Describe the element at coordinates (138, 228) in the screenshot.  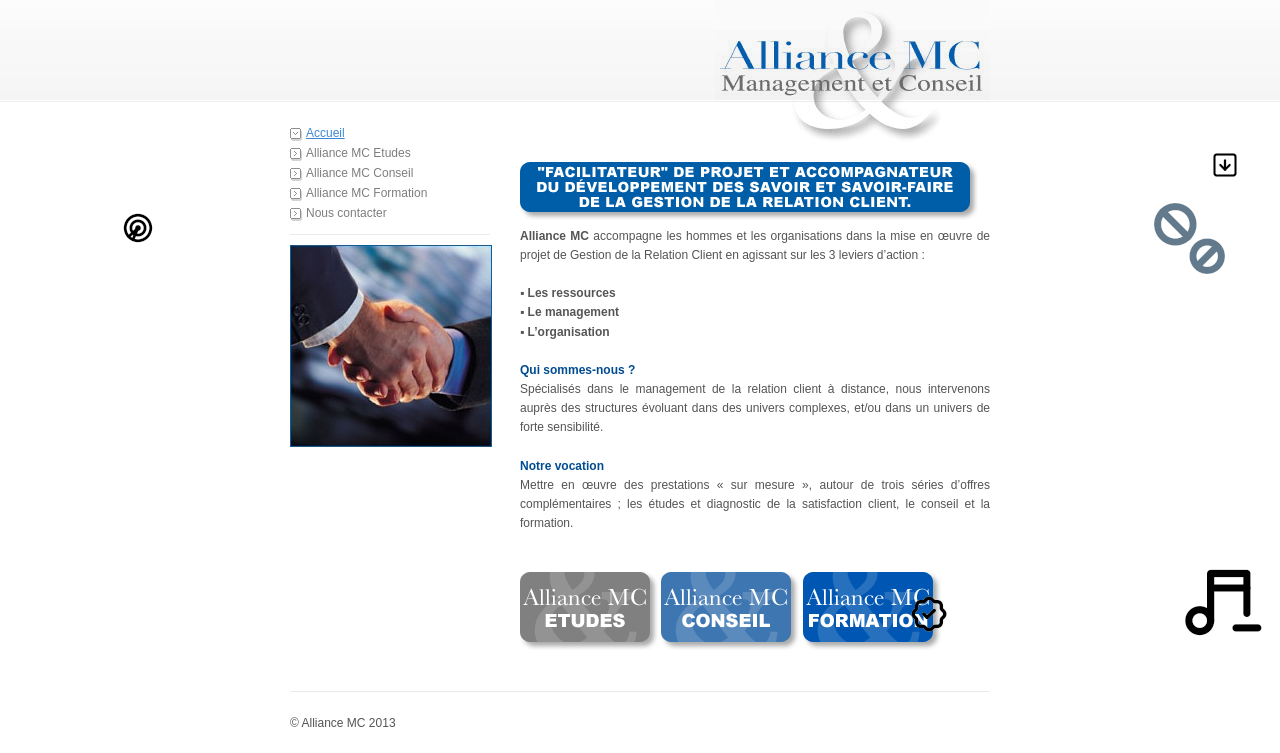
I see `open Flightradar24 app` at that location.